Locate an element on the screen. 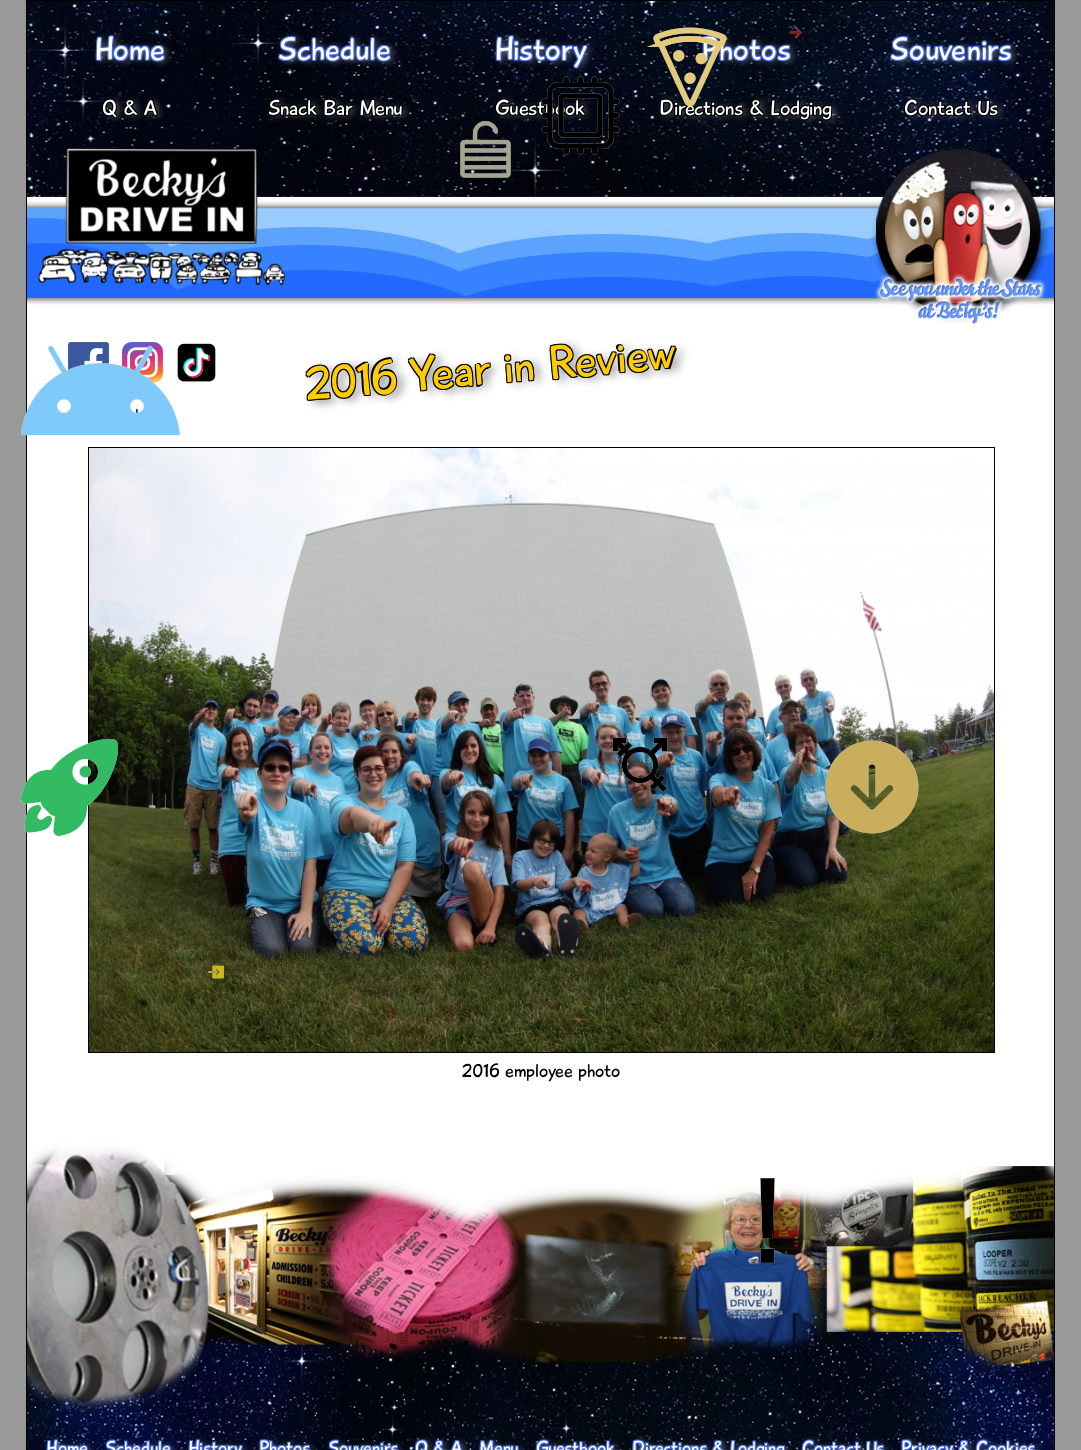  view hardware or system specifications is located at coordinates (580, 115).